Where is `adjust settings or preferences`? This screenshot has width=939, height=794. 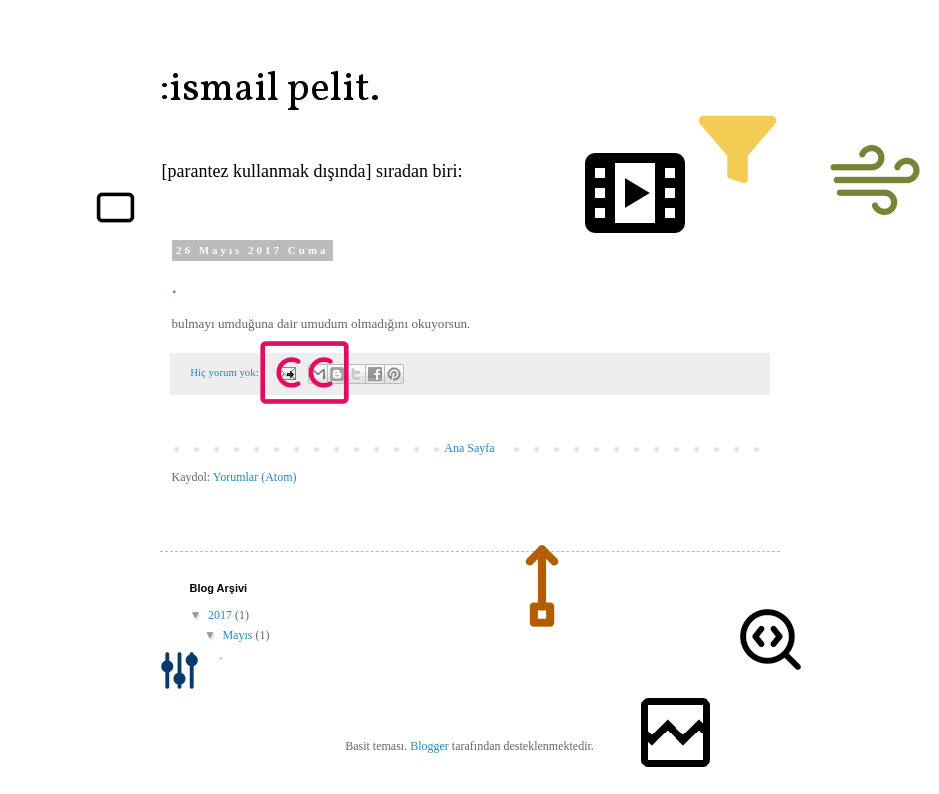
adjust settings or preferences is located at coordinates (179, 670).